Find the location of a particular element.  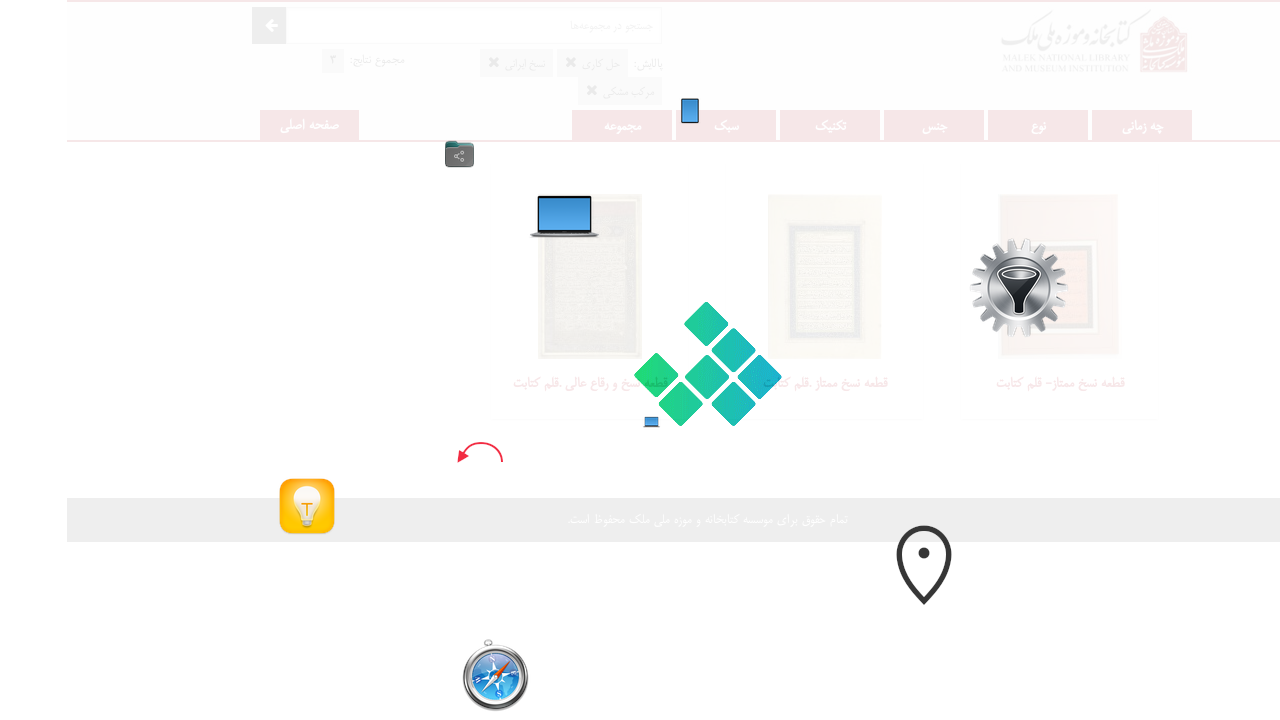

iPad Air M2 device icon is located at coordinates (690, 111).